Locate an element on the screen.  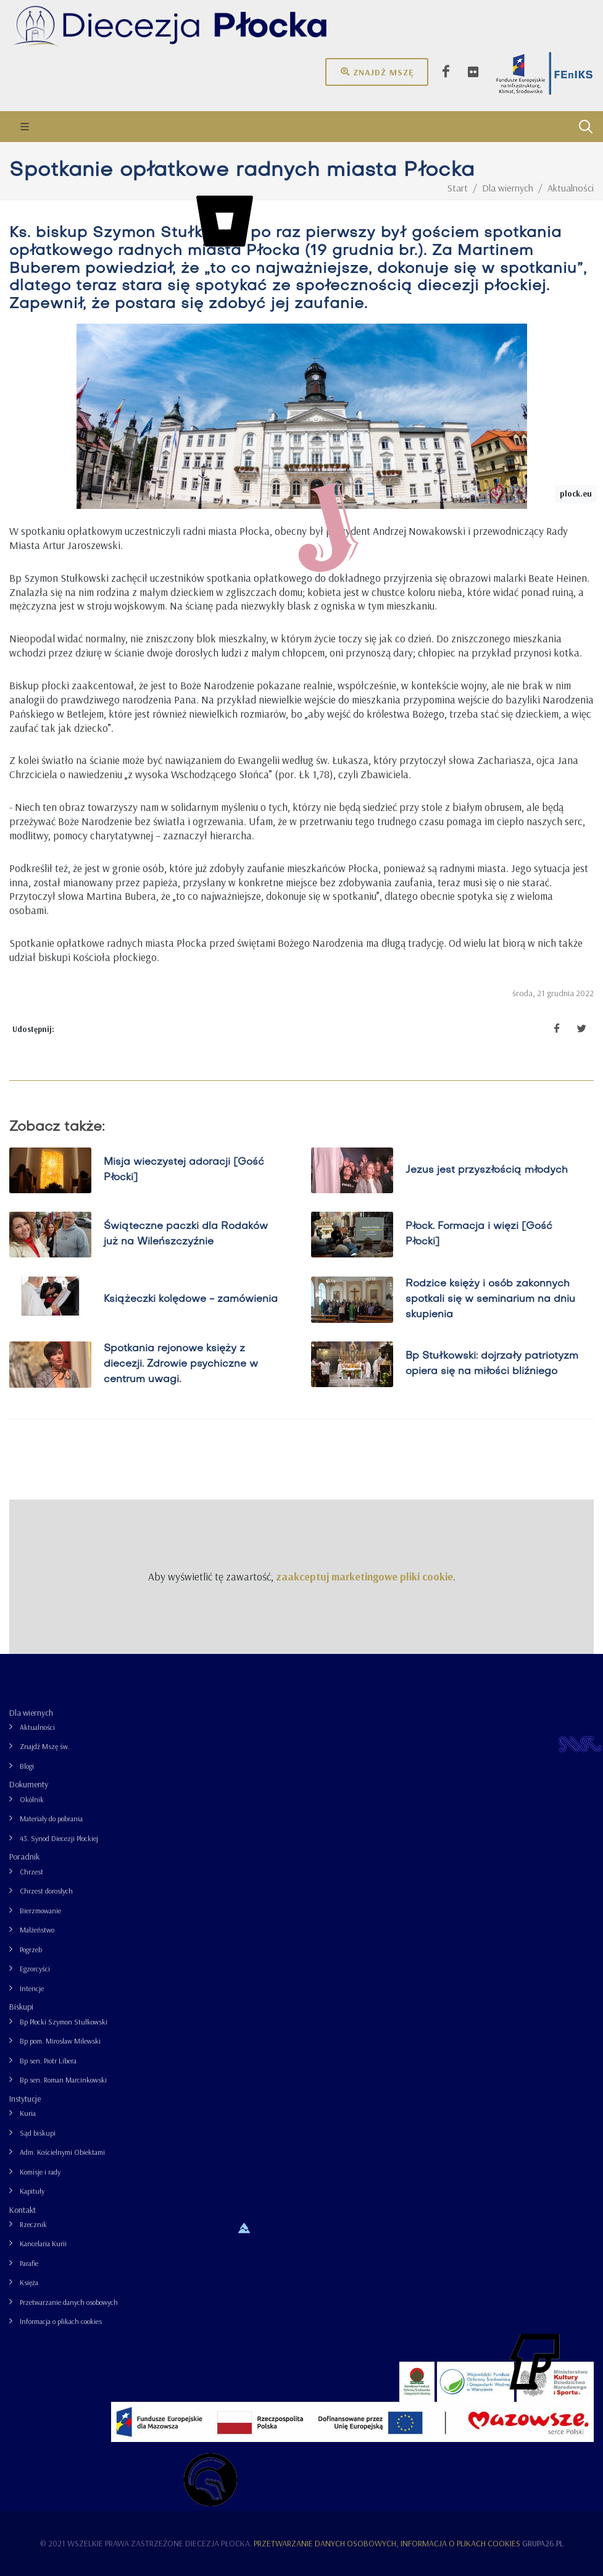
jameson irish whiskey brand logo is located at coordinates (328, 527).